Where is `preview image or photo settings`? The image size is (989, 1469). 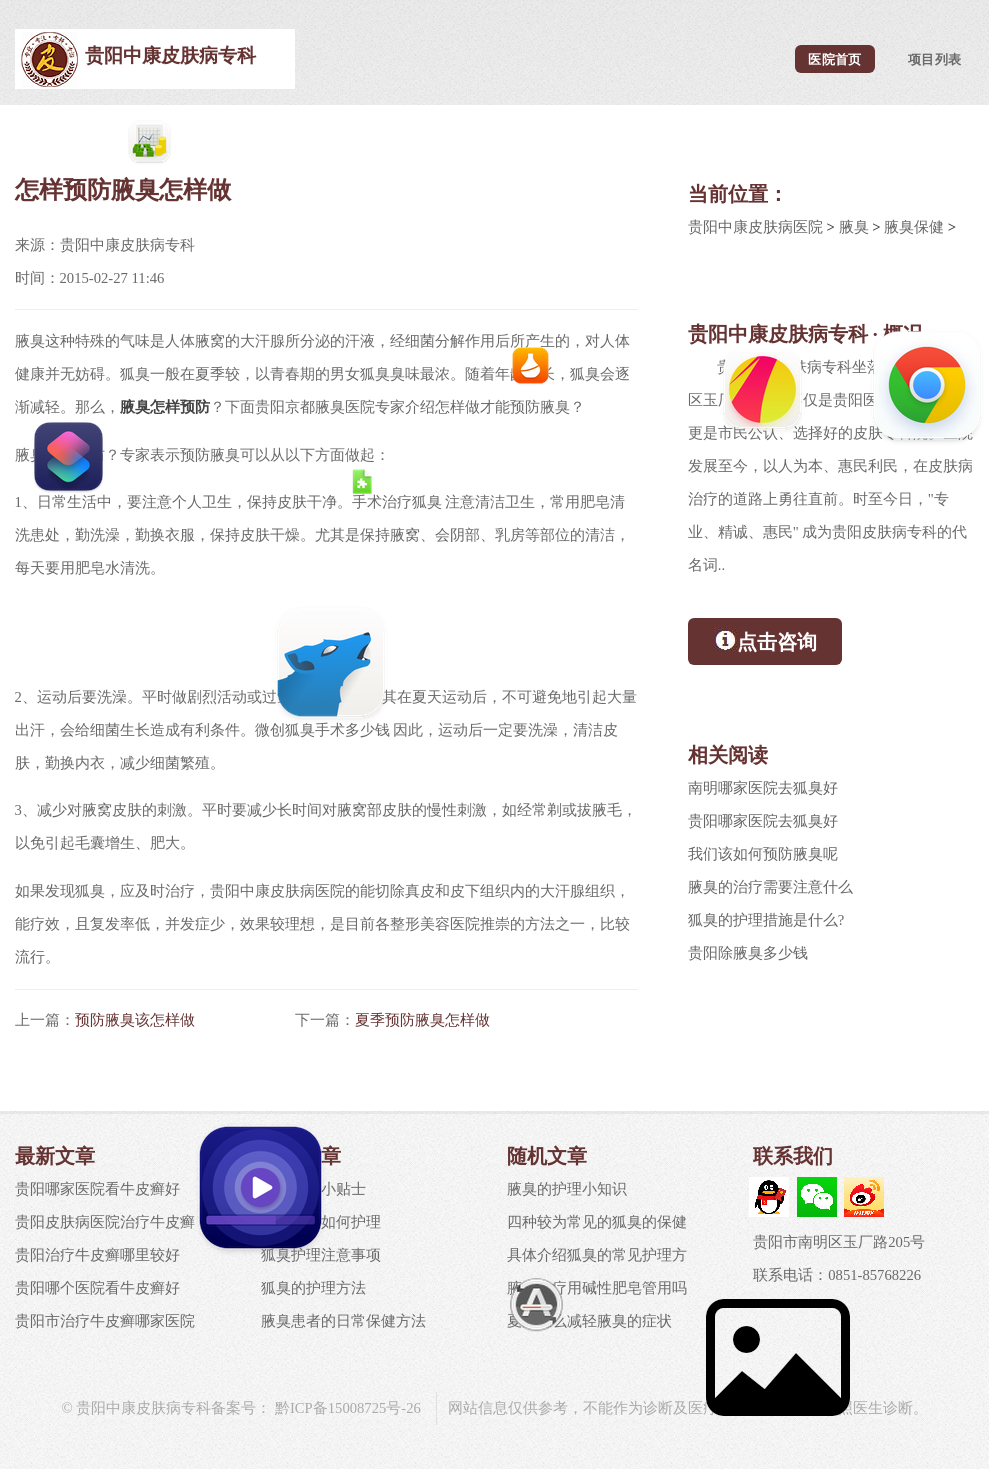 preview image or photo settings is located at coordinates (778, 1362).